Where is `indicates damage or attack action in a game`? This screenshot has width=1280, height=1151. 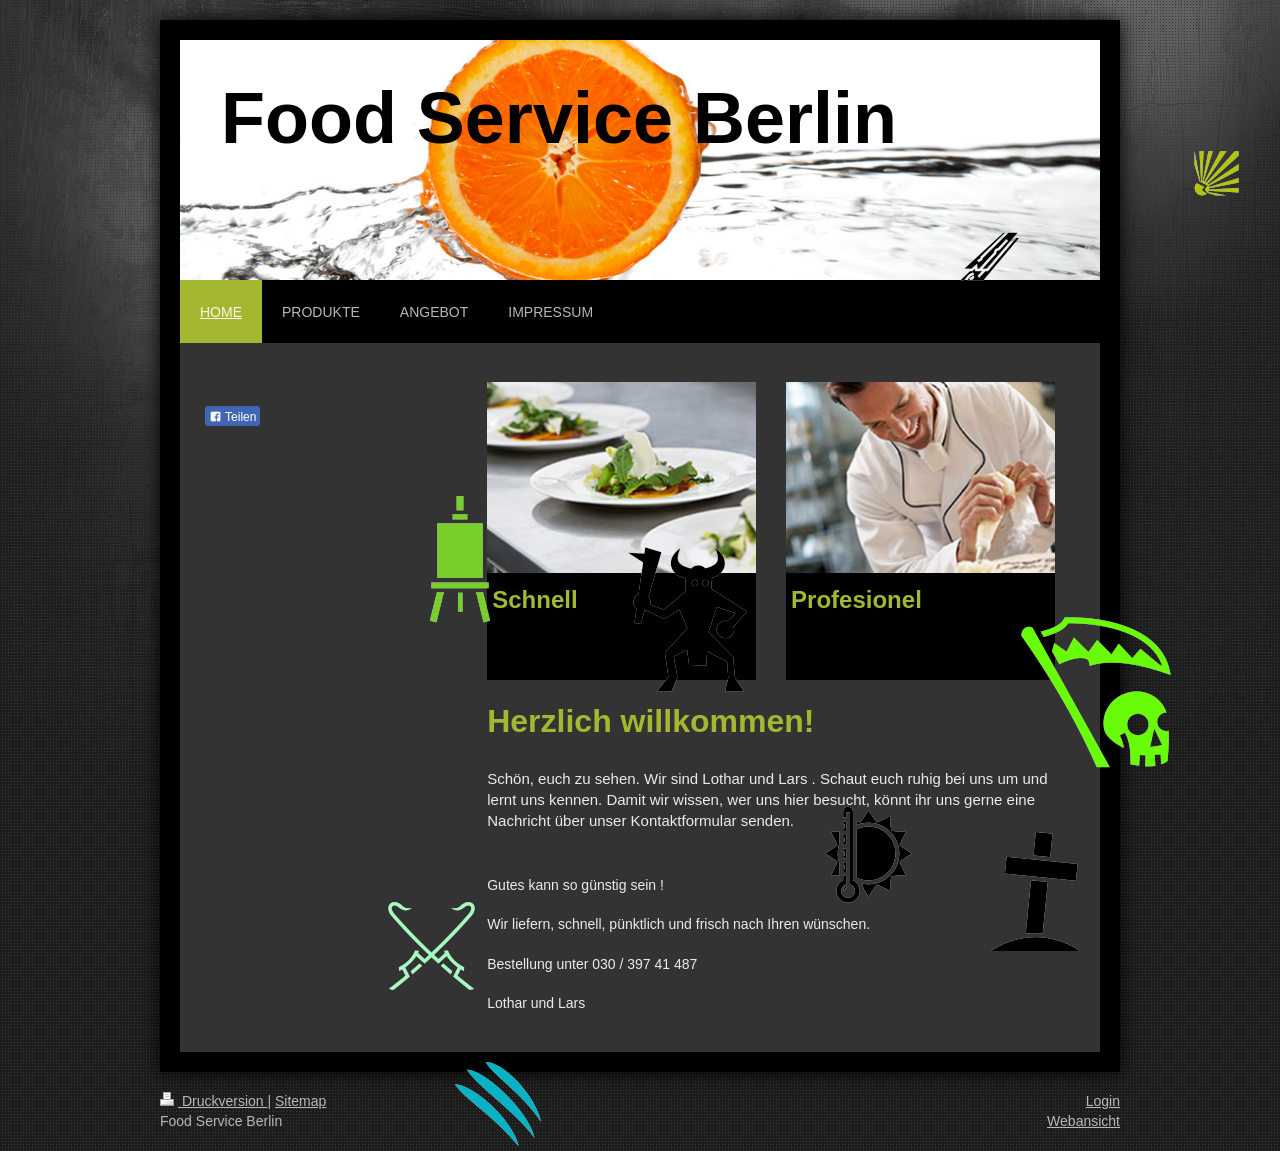
indicates damage or attack action in a game is located at coordinates (498, 1104).